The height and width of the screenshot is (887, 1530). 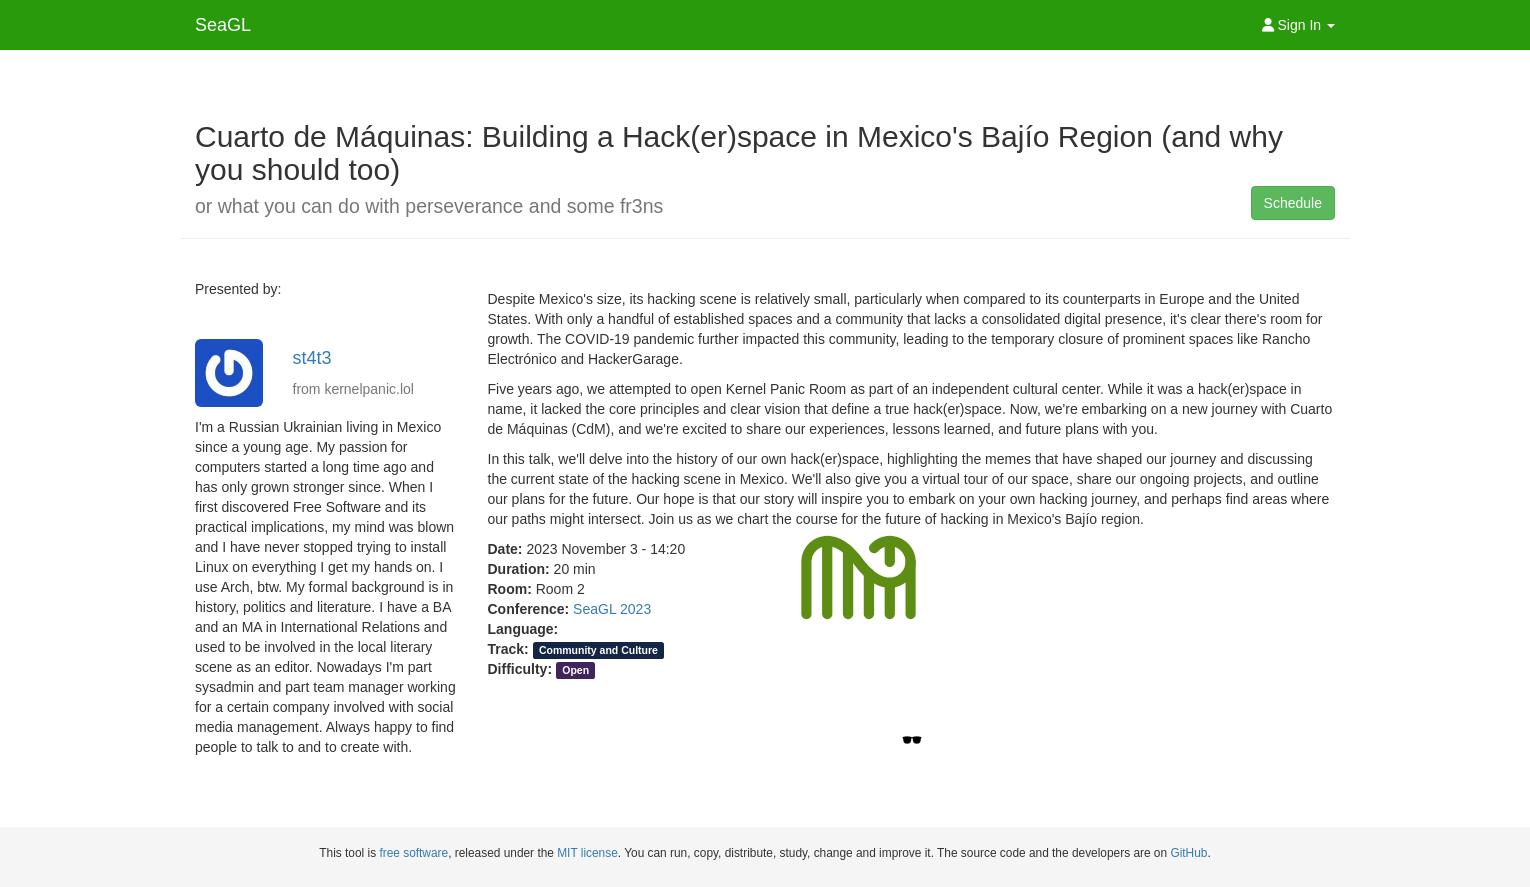 What do you see at coordinates (912, 740) in the screenshot?
I see `enable reading mode` at bounding box center [912, 740].